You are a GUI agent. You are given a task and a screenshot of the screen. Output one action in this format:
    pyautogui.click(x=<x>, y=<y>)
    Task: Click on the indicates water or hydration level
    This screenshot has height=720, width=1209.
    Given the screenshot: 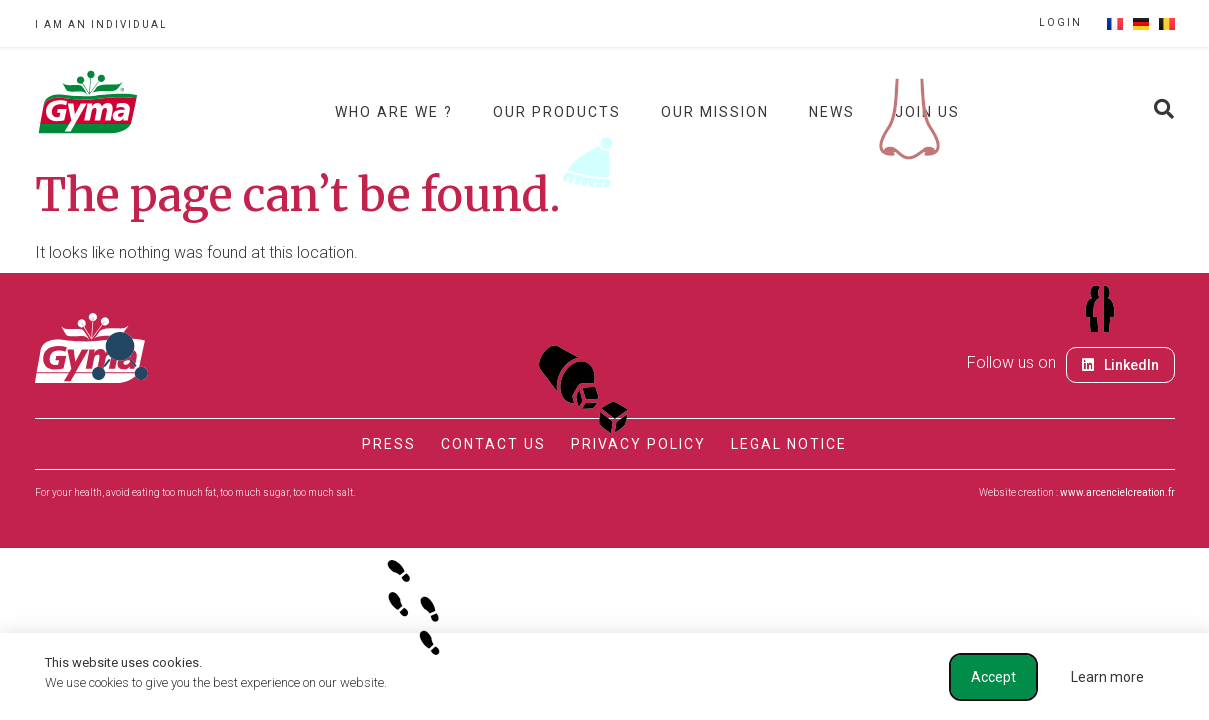 What is the action you would take?
    pyautogui.click(x=120, y=356)
    